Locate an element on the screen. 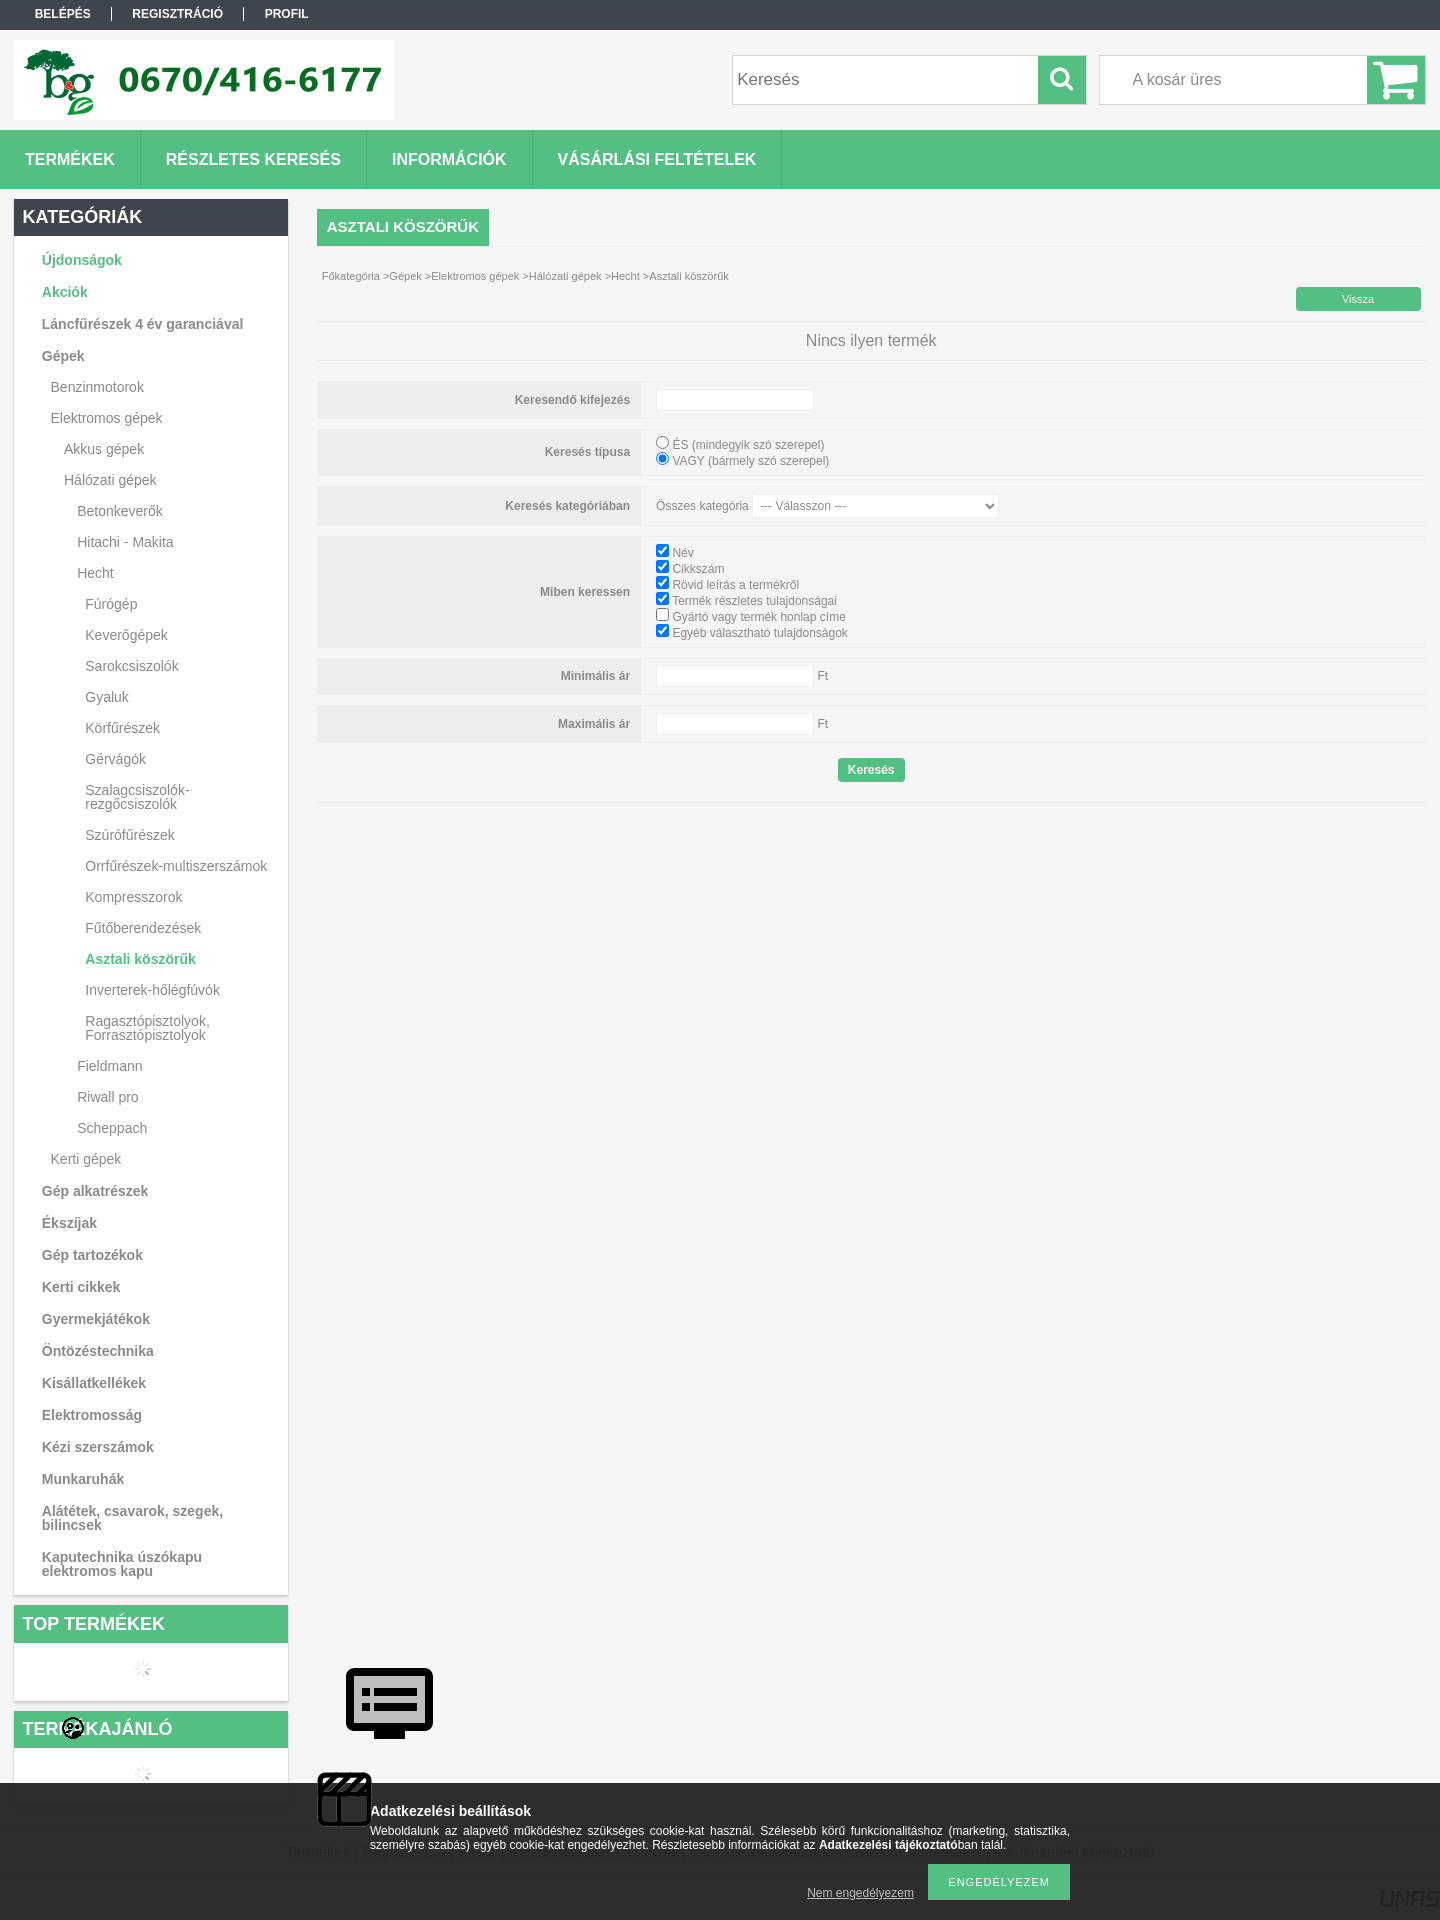 Image resolution: width=1440 pixels, height=1920 pixels. insert a new row into a table is located at coordinates (344, 1799).